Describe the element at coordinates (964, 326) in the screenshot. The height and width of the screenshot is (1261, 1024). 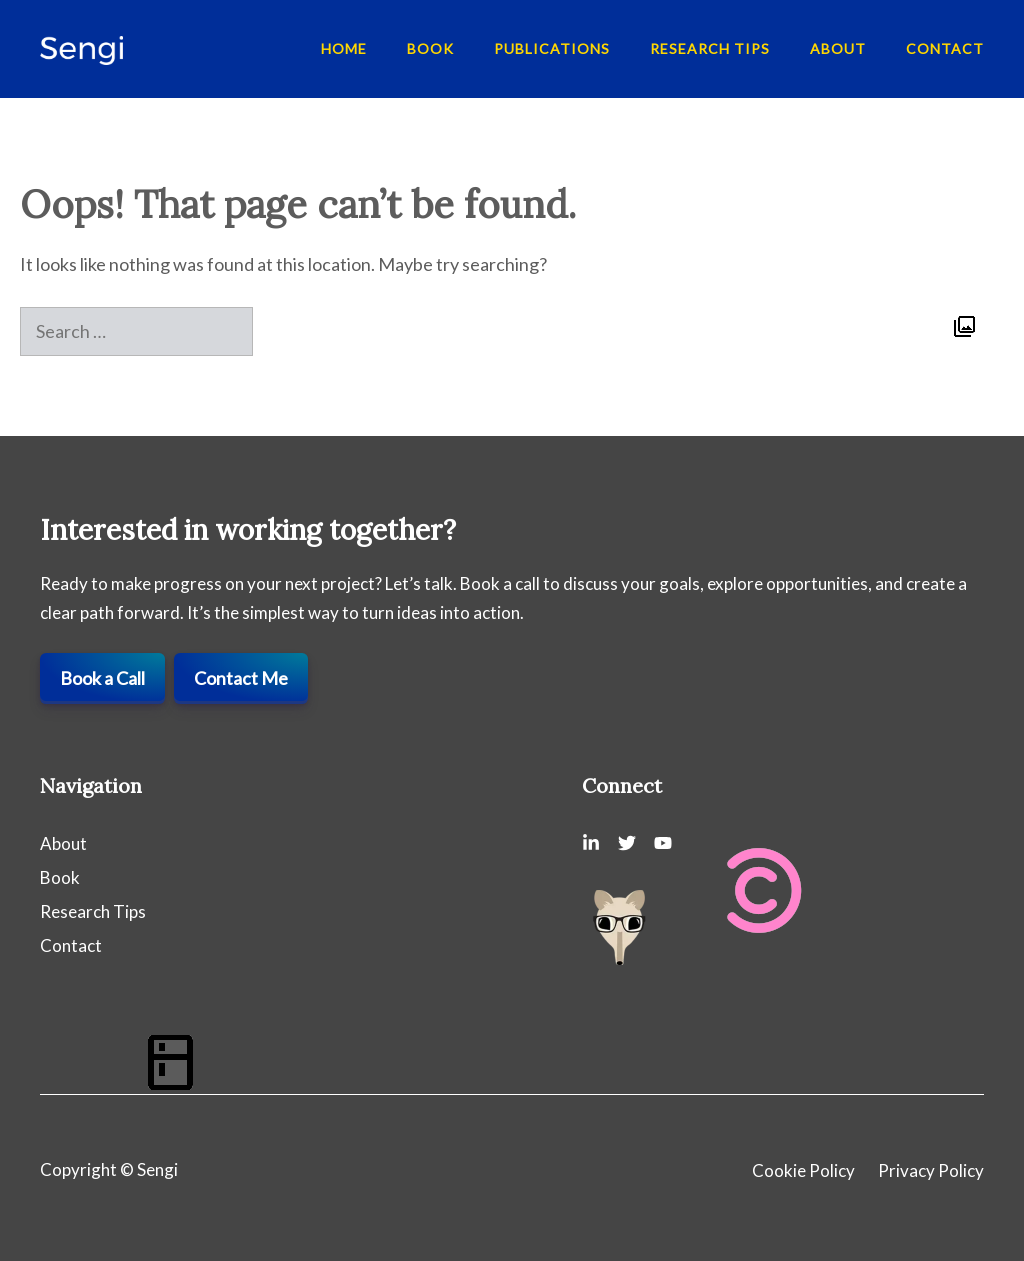
I see `view photo collections or albums` at that location.